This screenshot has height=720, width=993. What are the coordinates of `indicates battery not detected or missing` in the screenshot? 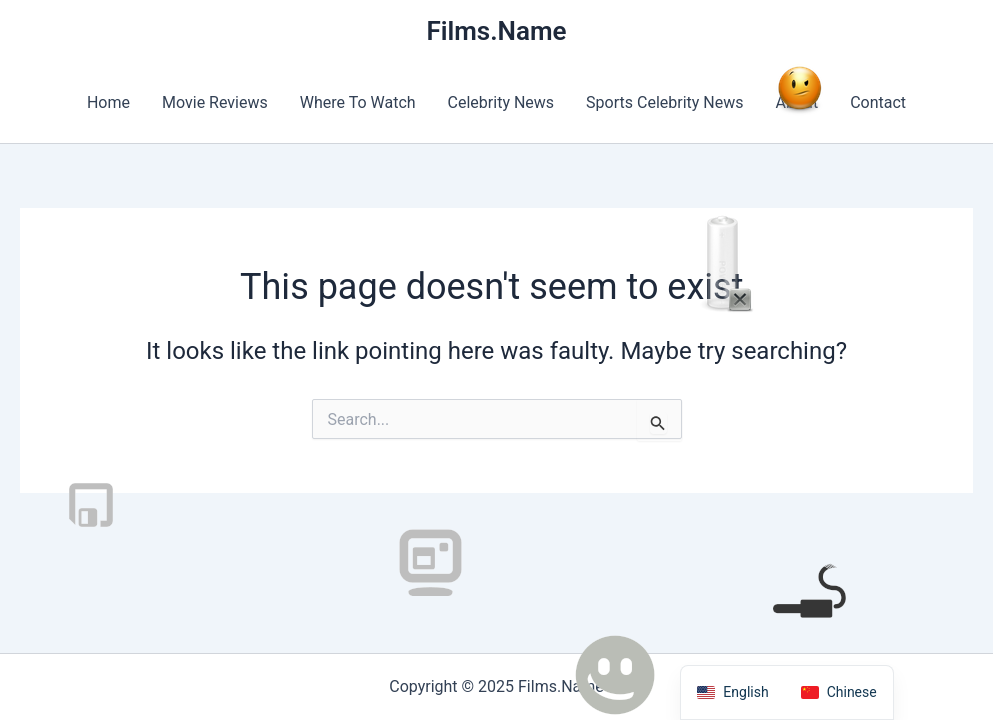 It's located at (722, 264).